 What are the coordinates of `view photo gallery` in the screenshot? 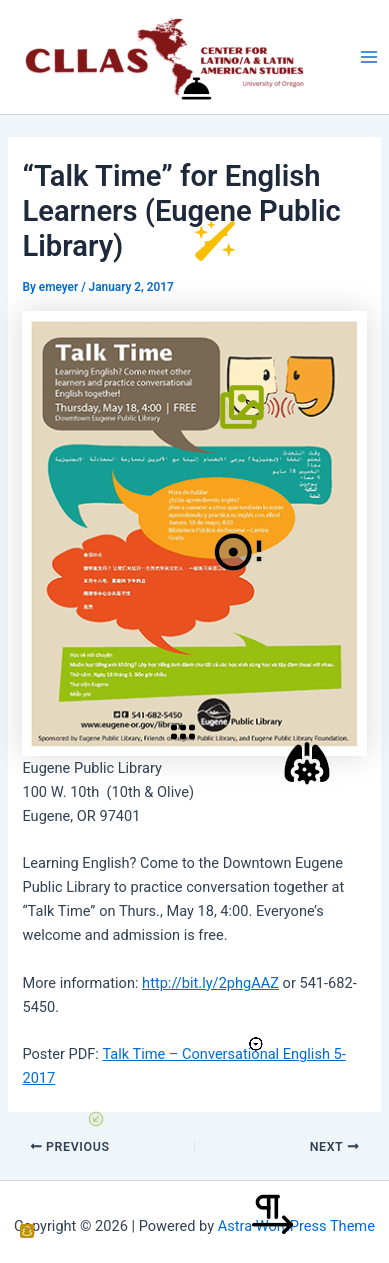 It's located at (242, 407).